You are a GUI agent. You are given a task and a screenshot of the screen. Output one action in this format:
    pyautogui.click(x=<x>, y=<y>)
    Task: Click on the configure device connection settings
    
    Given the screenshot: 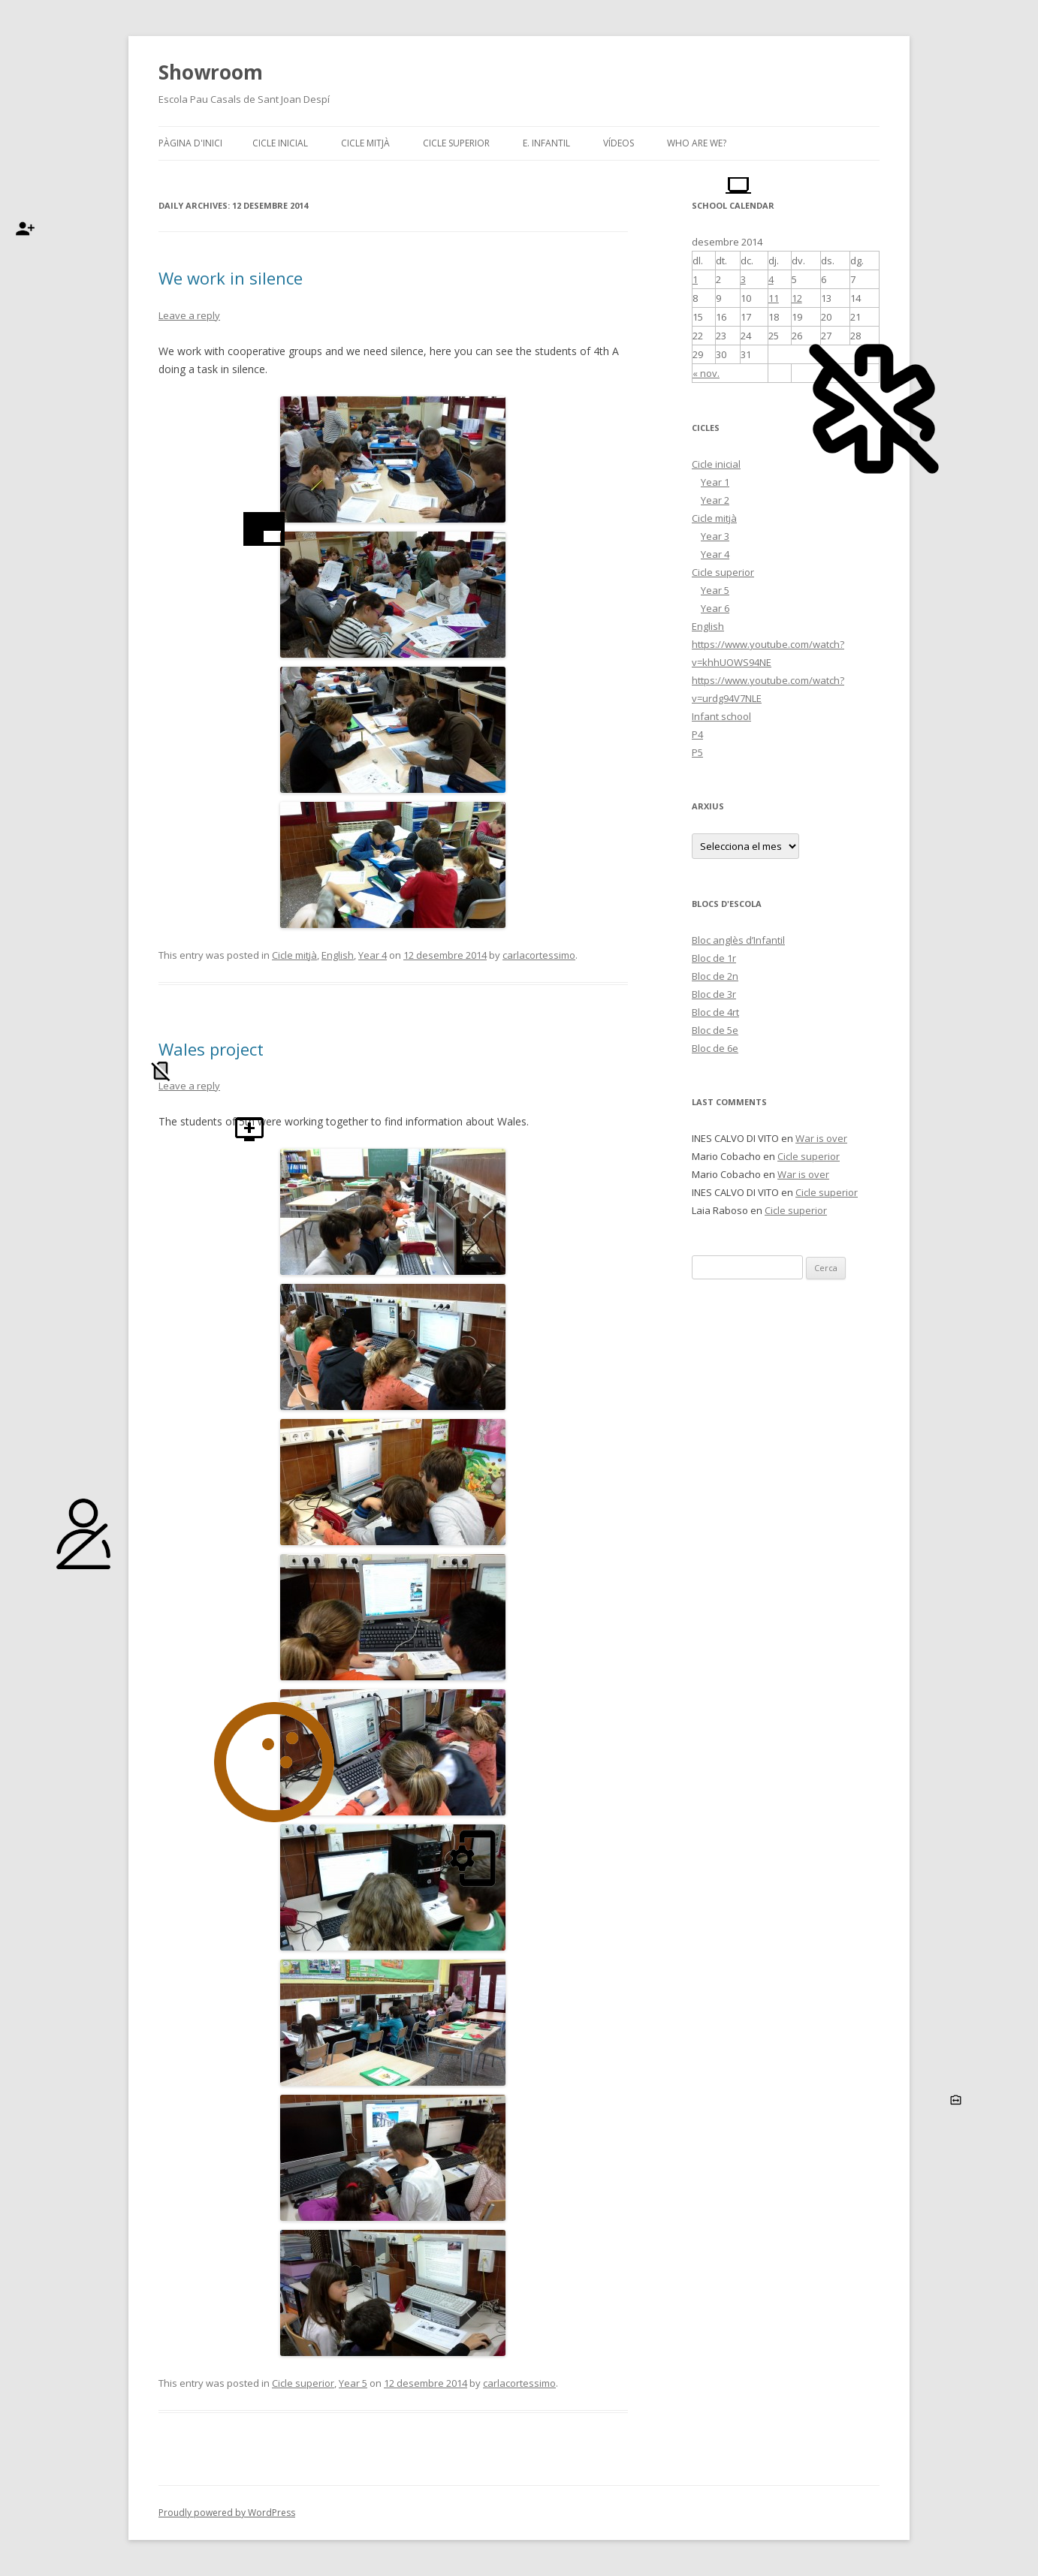 What is the action you would take?
    pyautogui.click(x=472, y=1858)
    